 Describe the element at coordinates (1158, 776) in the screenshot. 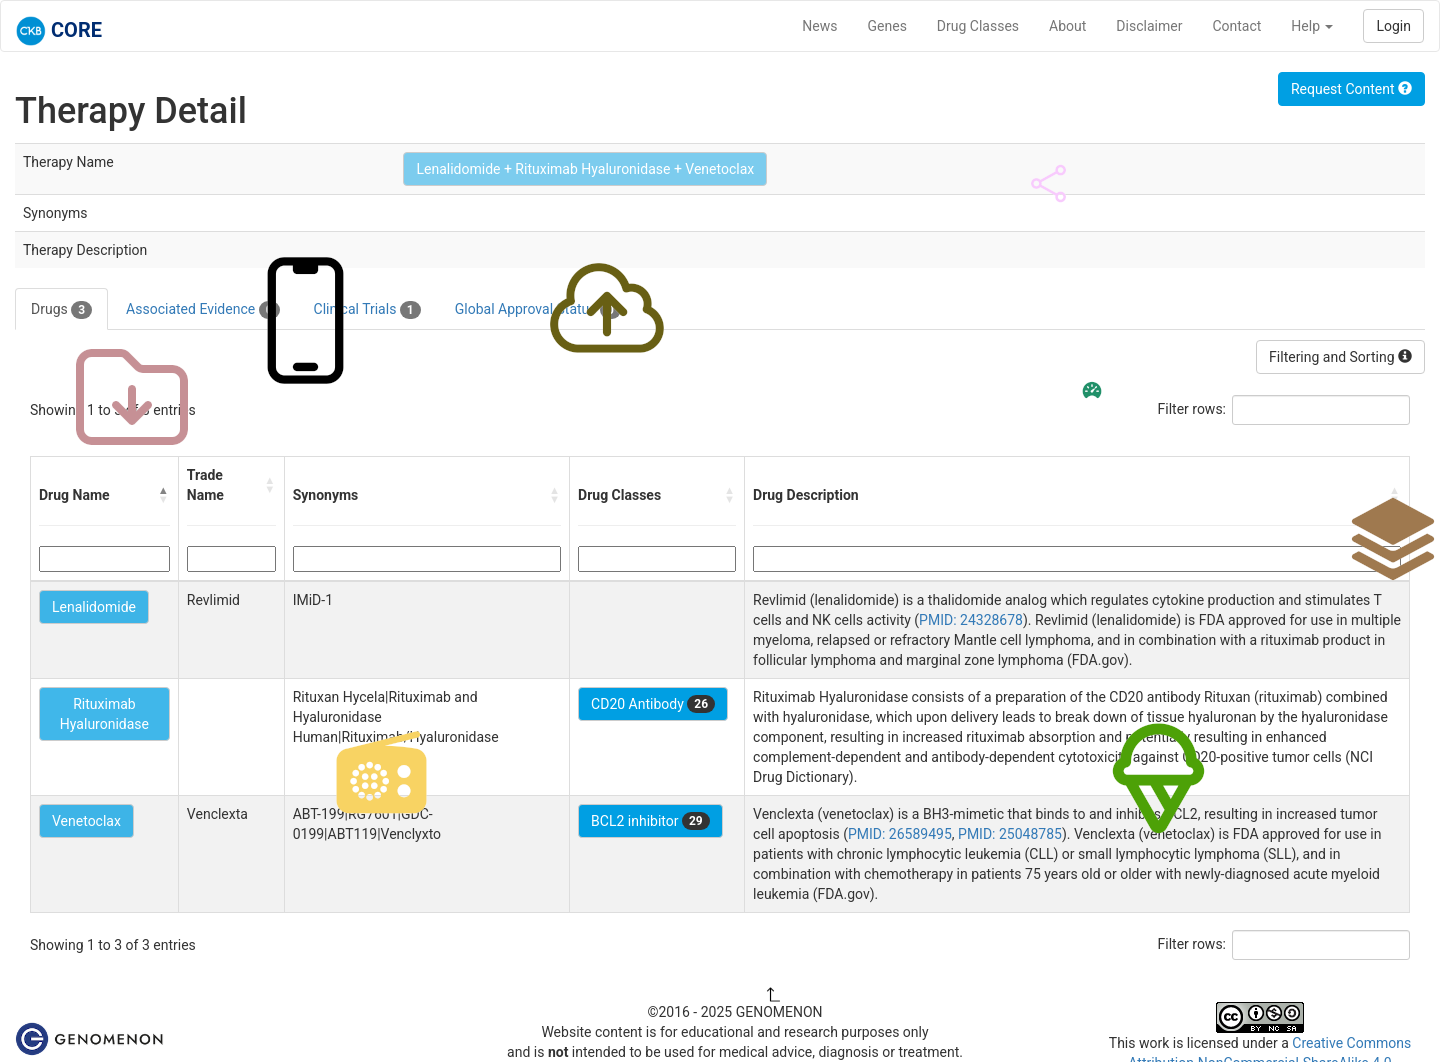

I see `browse dessert or ice cream options` at that location.